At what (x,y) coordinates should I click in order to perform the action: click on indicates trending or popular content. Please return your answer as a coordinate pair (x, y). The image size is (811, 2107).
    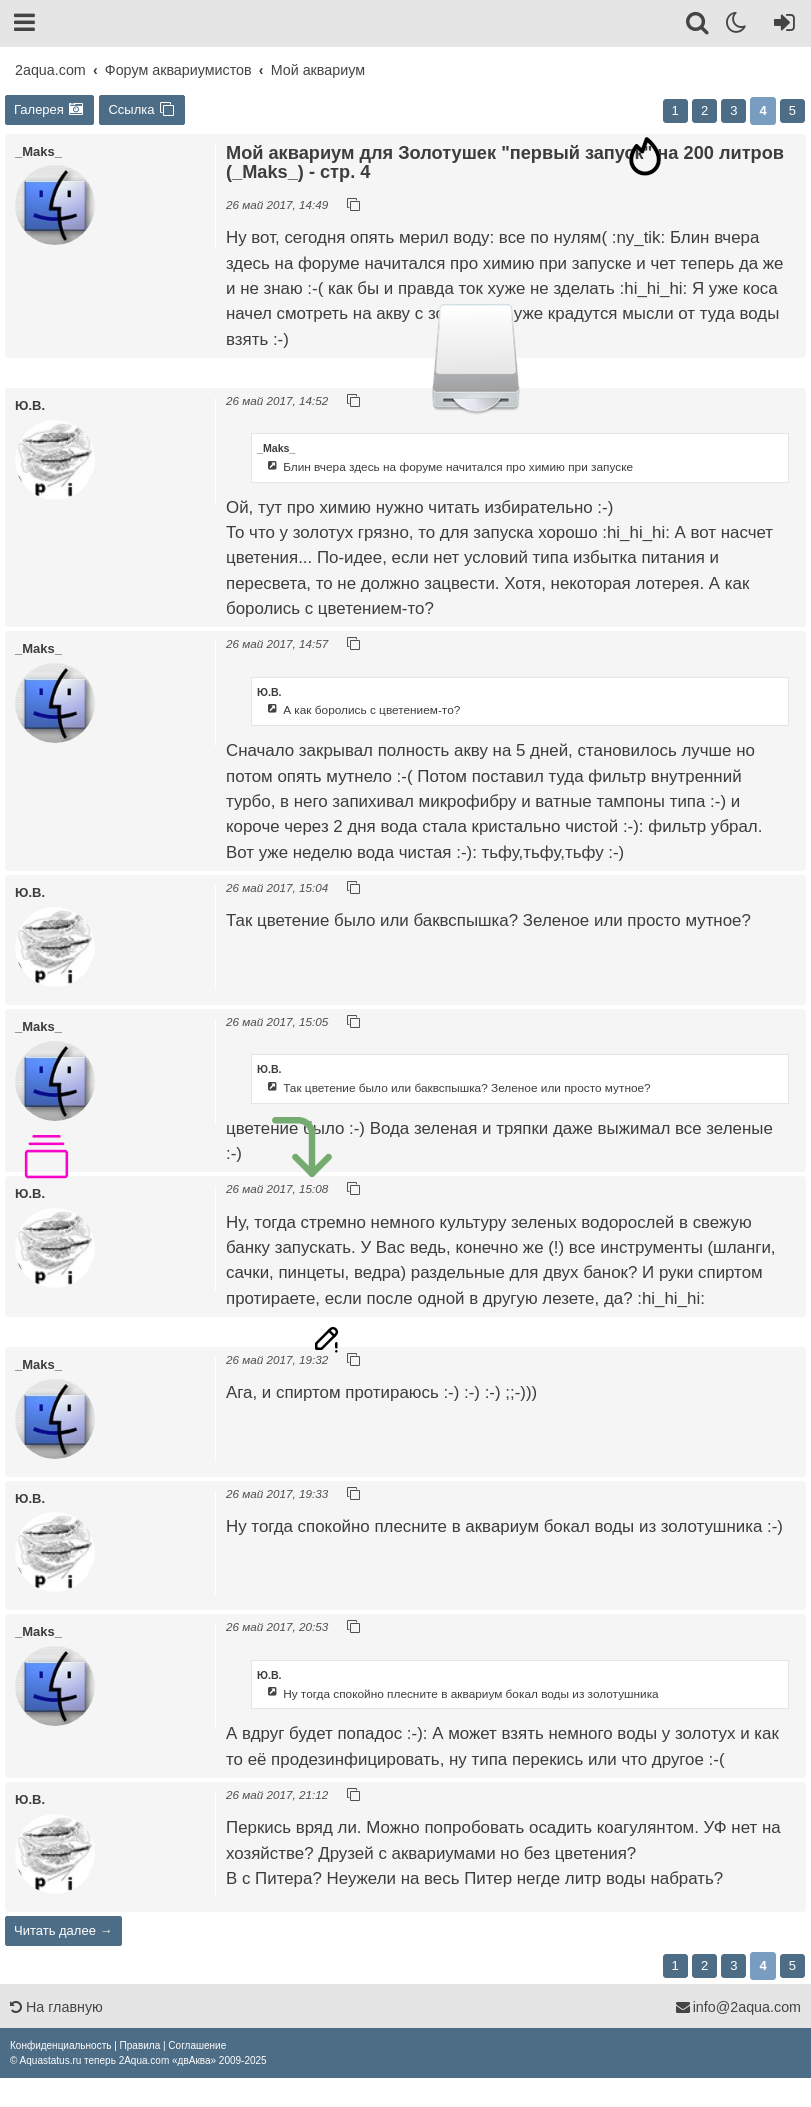
    Looking at the image, I should click on (645, 157).